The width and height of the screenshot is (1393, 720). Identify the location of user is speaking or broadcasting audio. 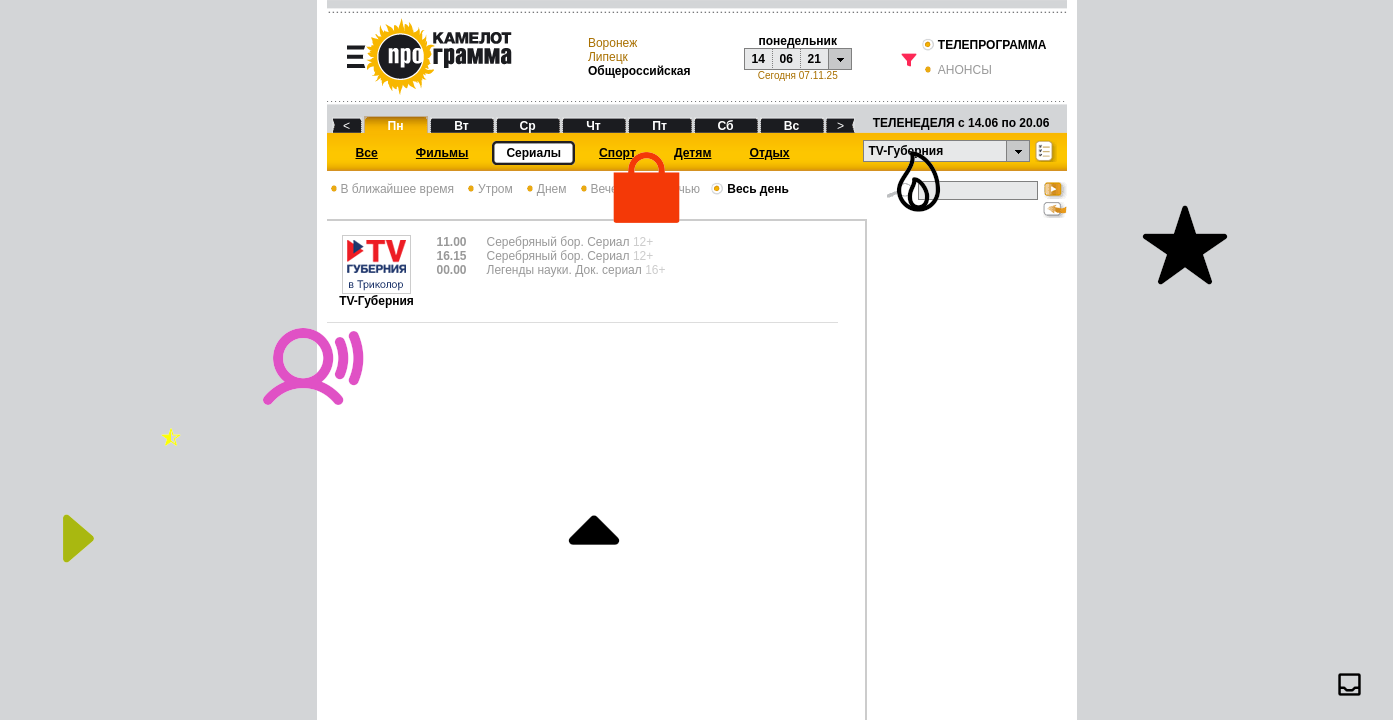
(311, 366).